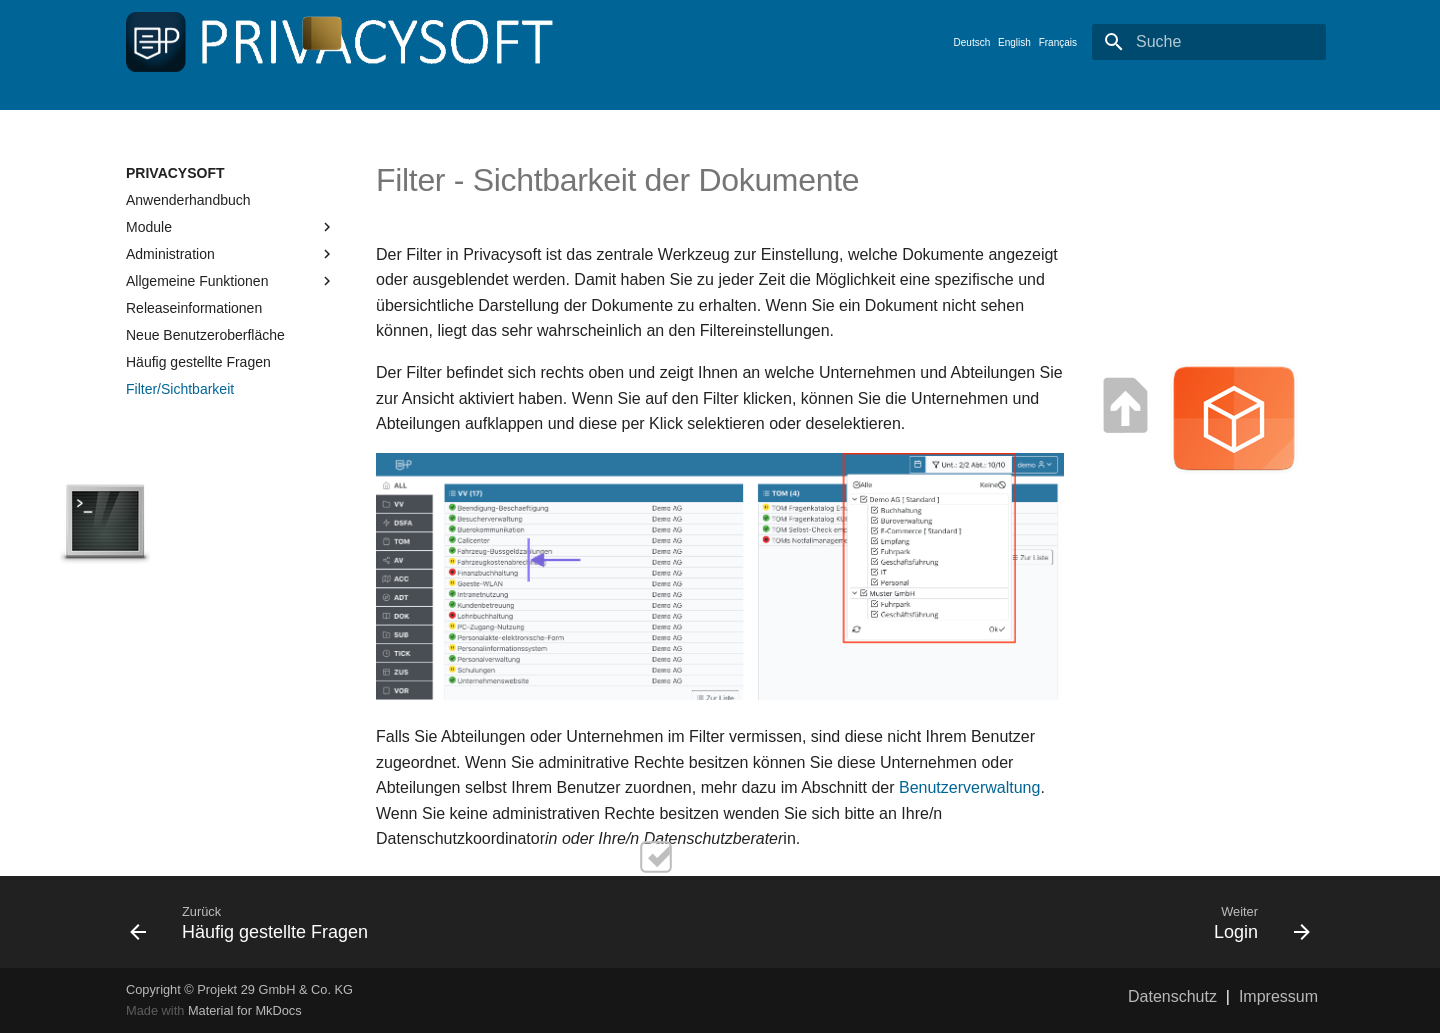 The height and width of the screenshot is (1033, 1440). Describe the element at coordinates (1234, 414) in the screenshot. I see `3D model file in STL ASCII format` at that location.